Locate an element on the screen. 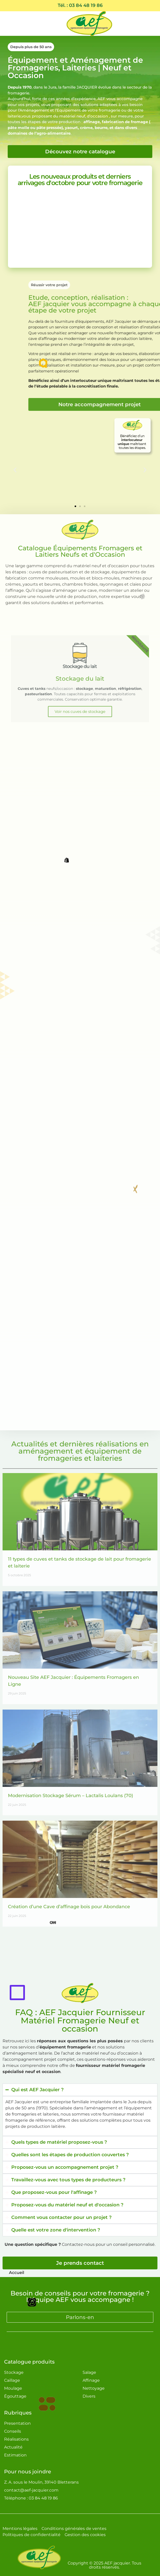 The height and width of the screenshot is (2576, 160). open shopify store dashboard is located at coordinates (67, 860).